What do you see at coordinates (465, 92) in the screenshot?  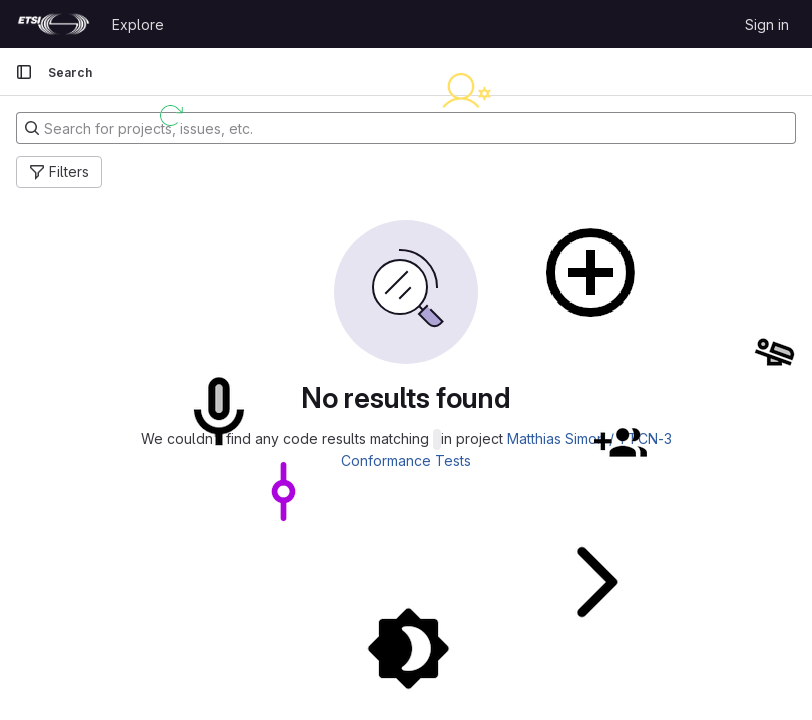 I see `access user settings` at bounding box center [465, 92].